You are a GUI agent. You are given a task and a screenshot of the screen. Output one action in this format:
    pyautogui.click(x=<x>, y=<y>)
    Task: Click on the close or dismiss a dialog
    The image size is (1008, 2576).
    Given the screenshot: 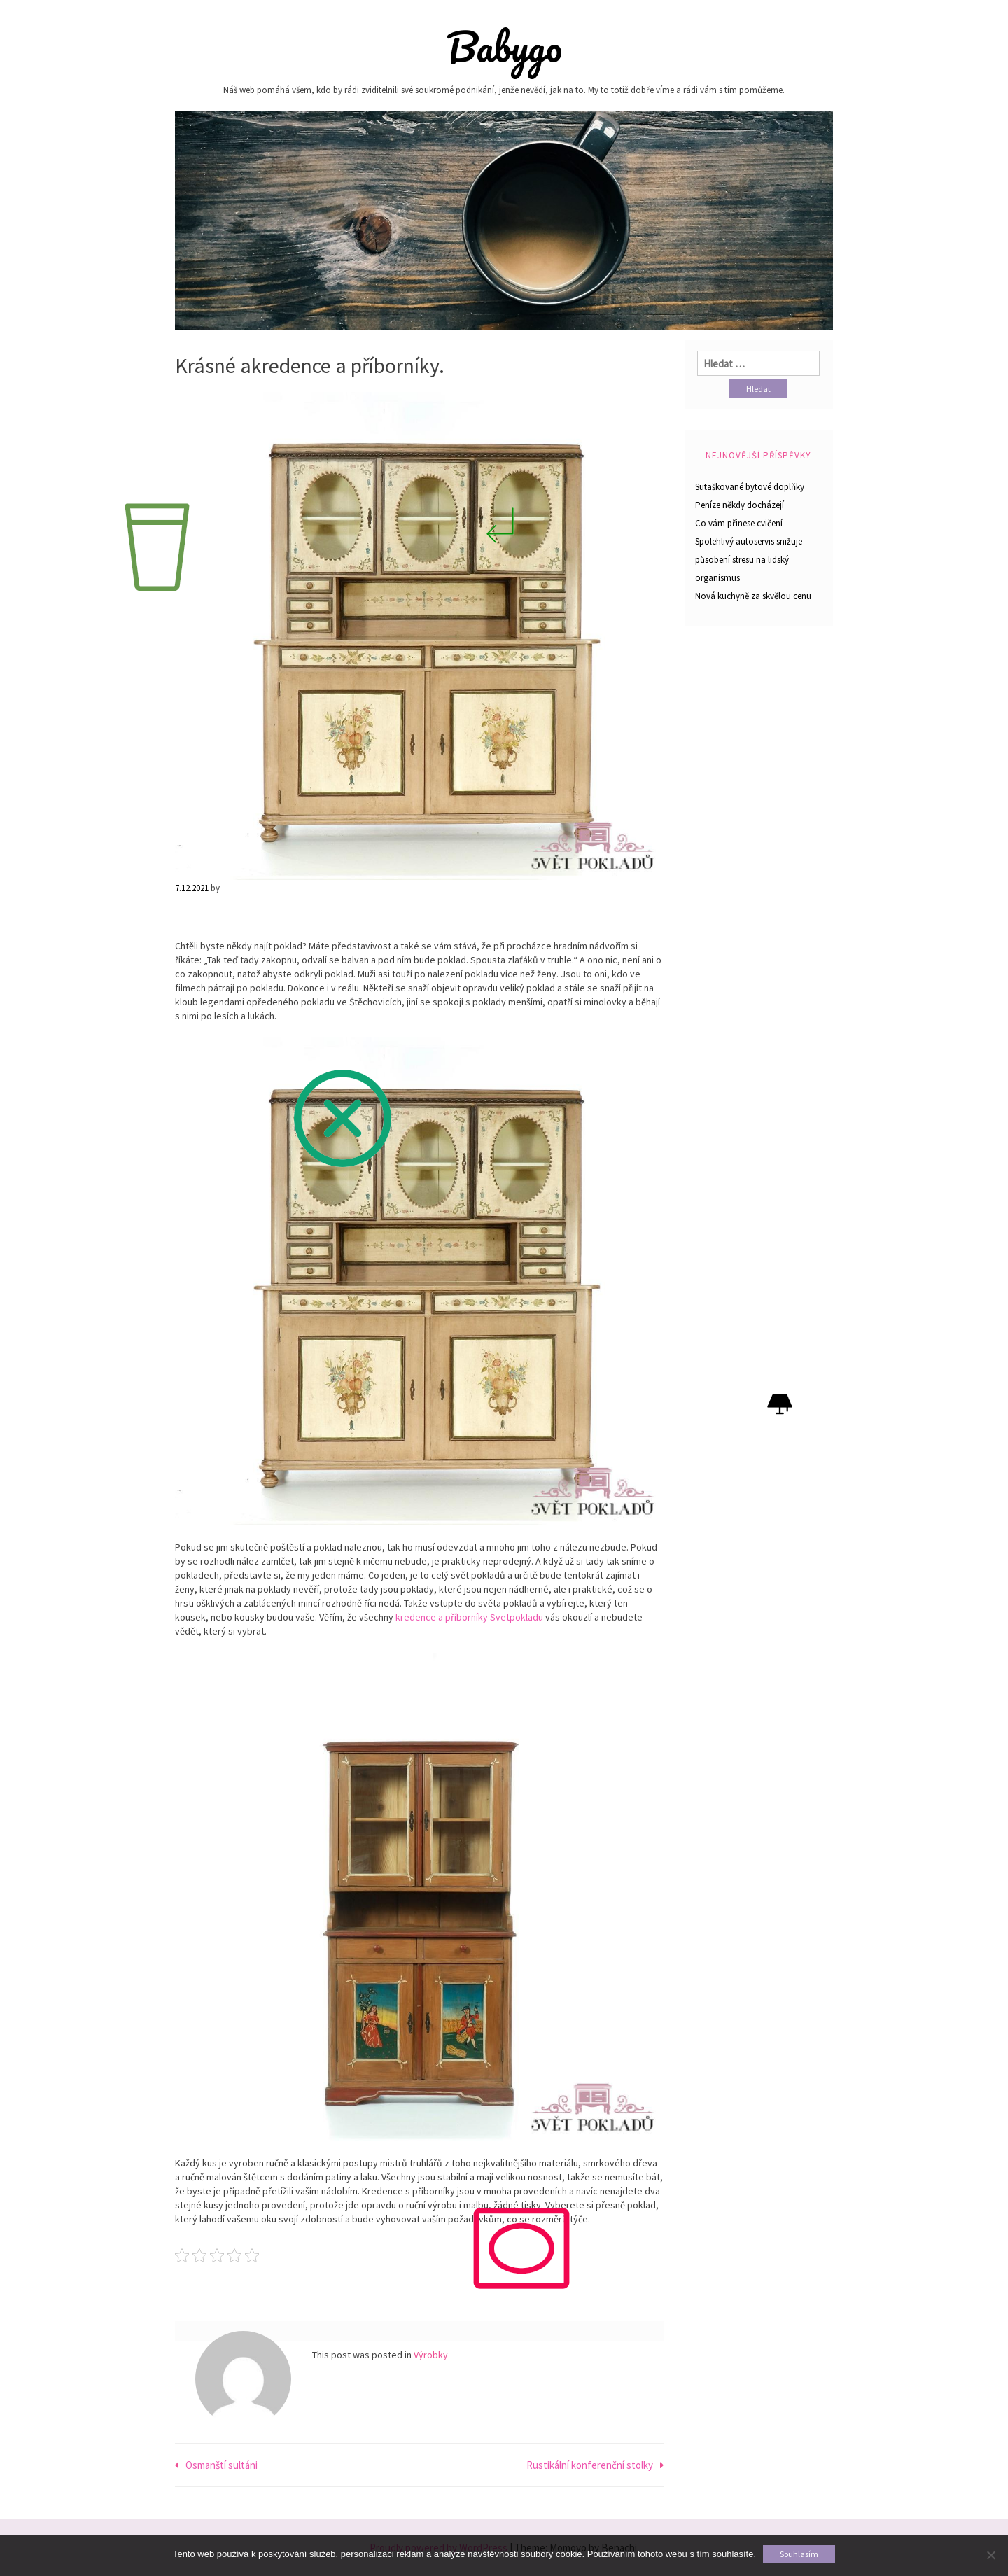 What is the action you would take?
    pyautogui.click(x=342, y=1118)
    